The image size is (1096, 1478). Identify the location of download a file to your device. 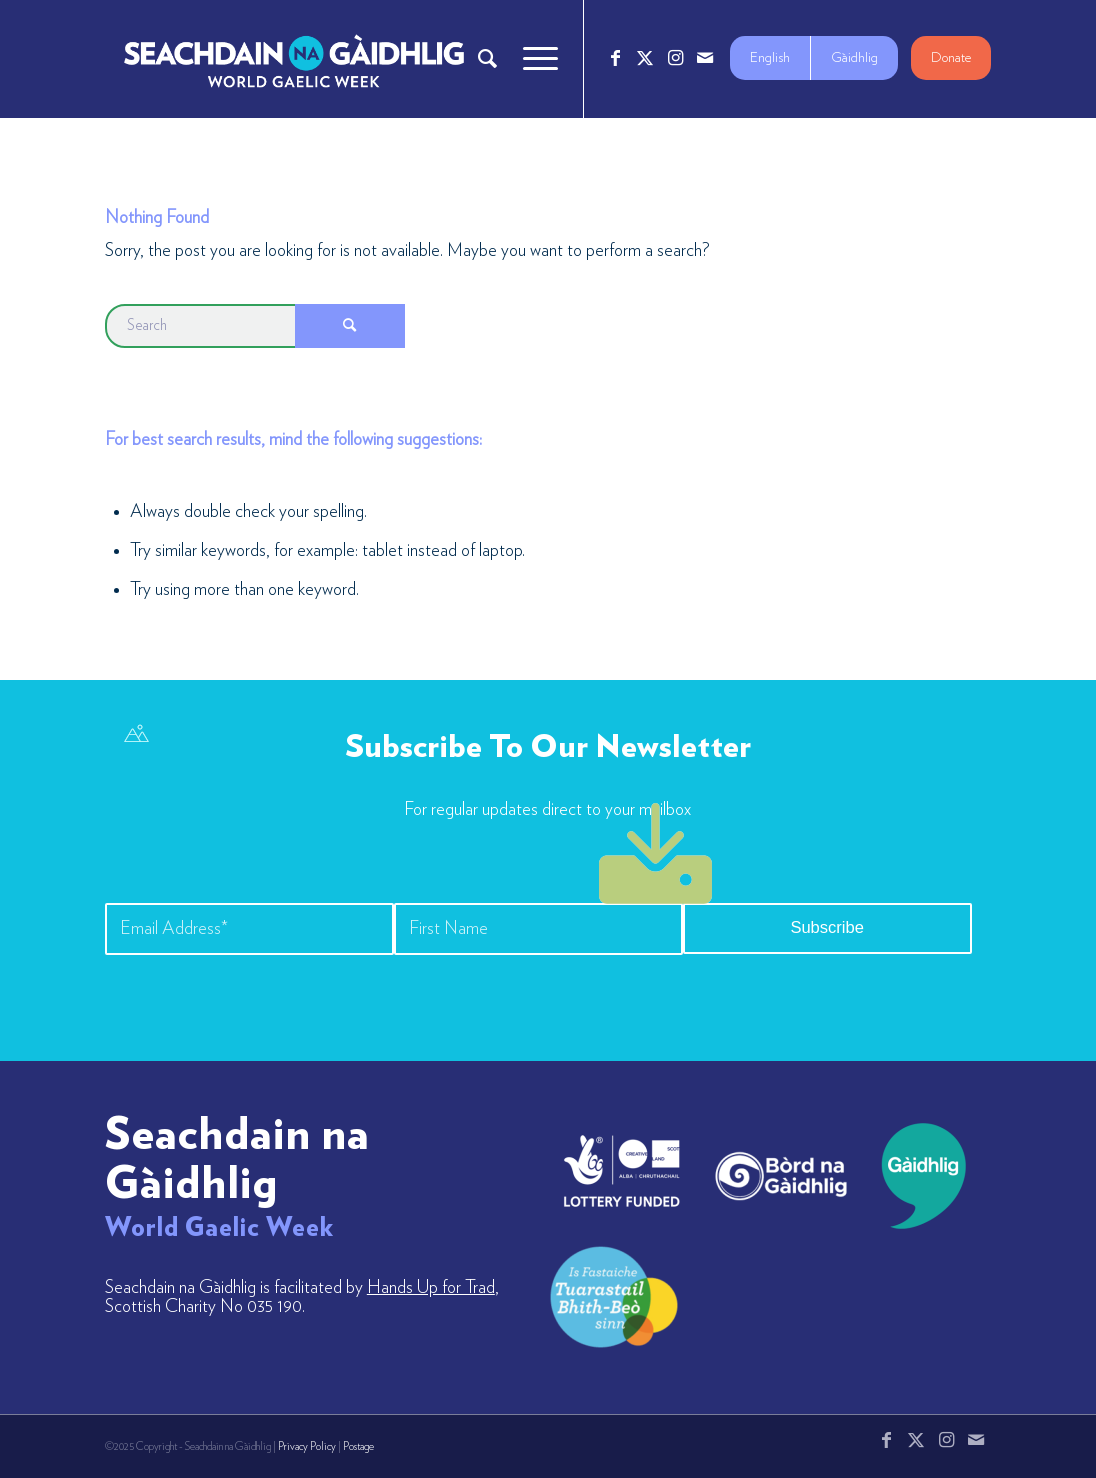
(655, 859).